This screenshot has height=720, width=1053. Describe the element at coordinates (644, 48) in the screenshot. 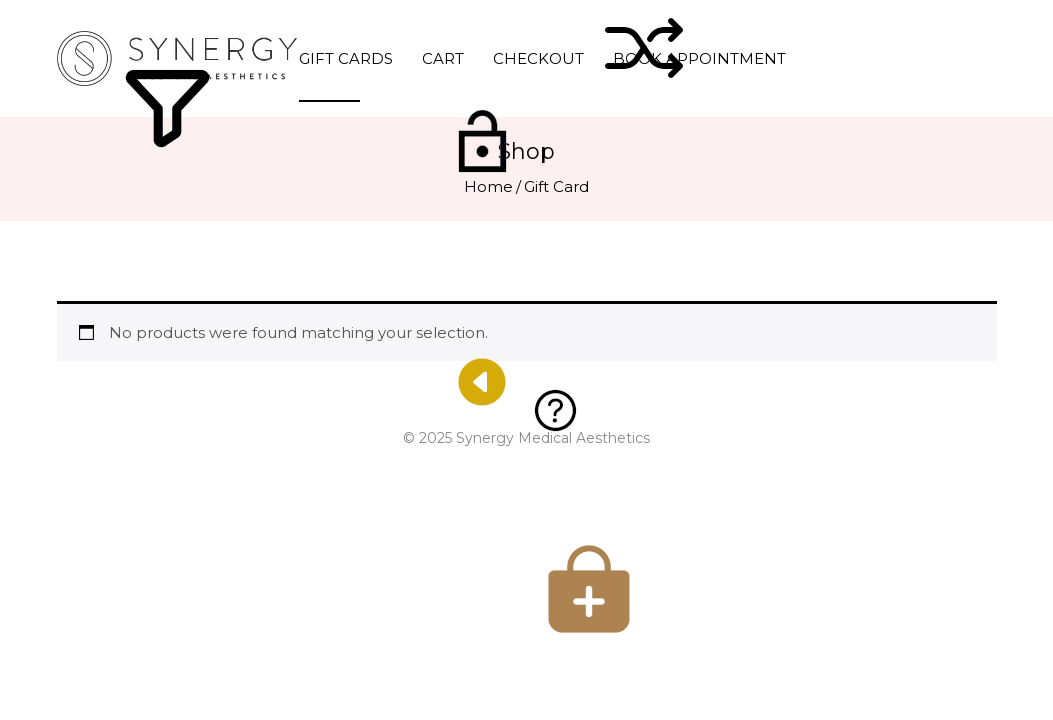

I see `shuffle playlist or queue order` at that location.